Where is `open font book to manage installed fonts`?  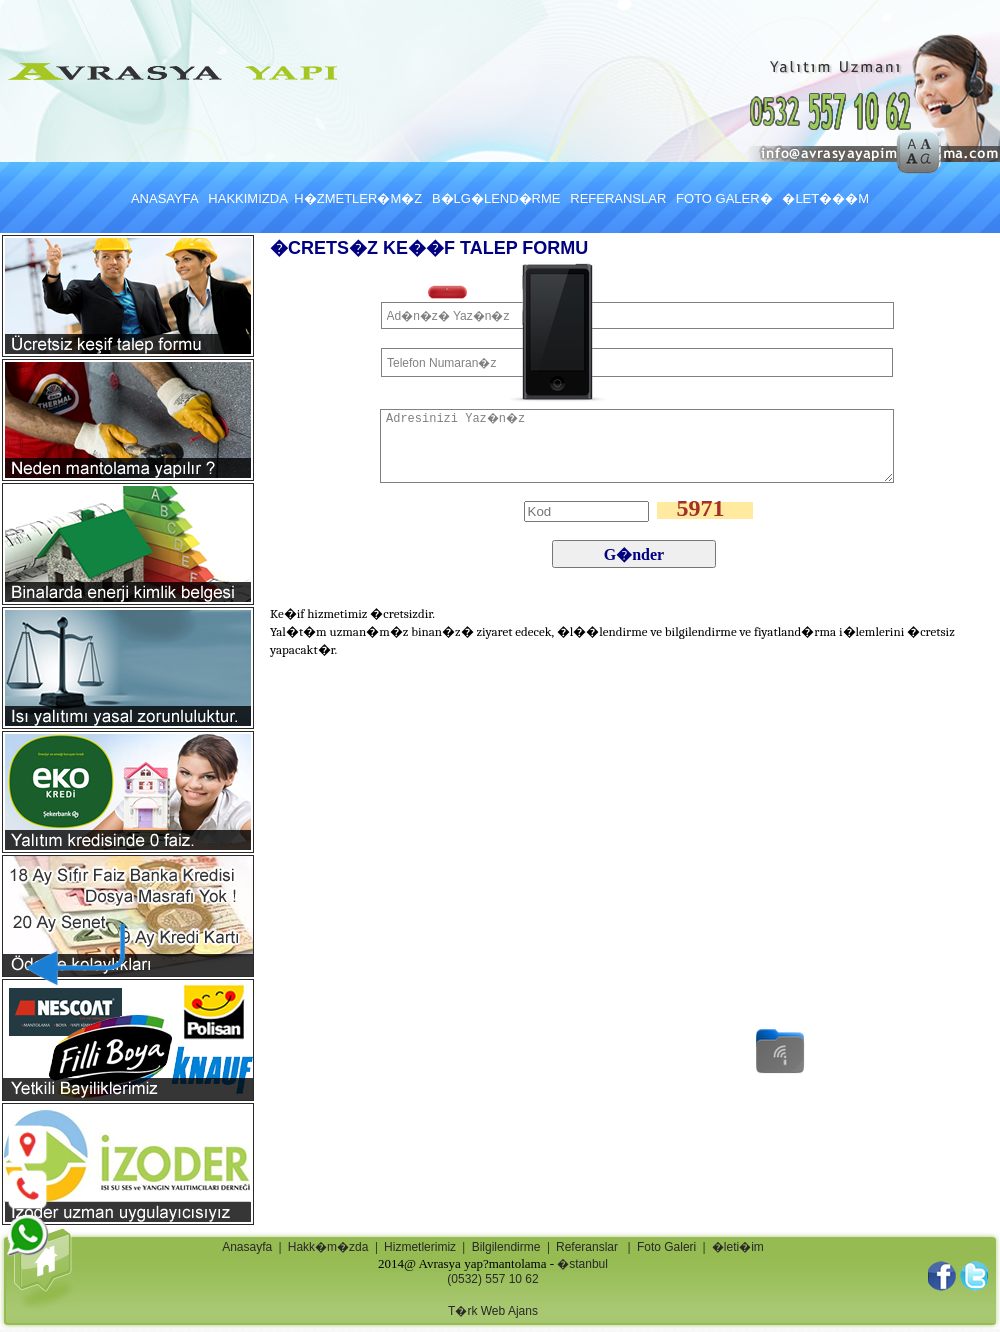
open font book to manage installed fonts is located at coordinates (918, 152).